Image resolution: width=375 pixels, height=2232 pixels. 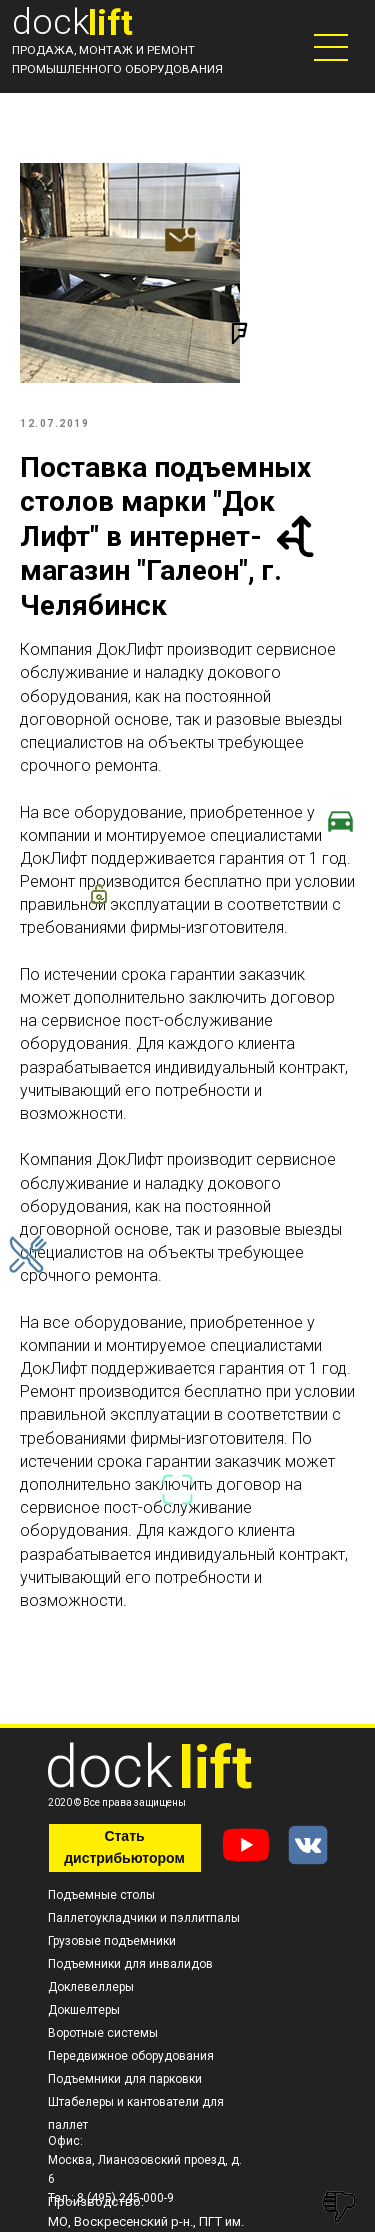 I want to click on open foursquare app, so click(x=239, y=333).